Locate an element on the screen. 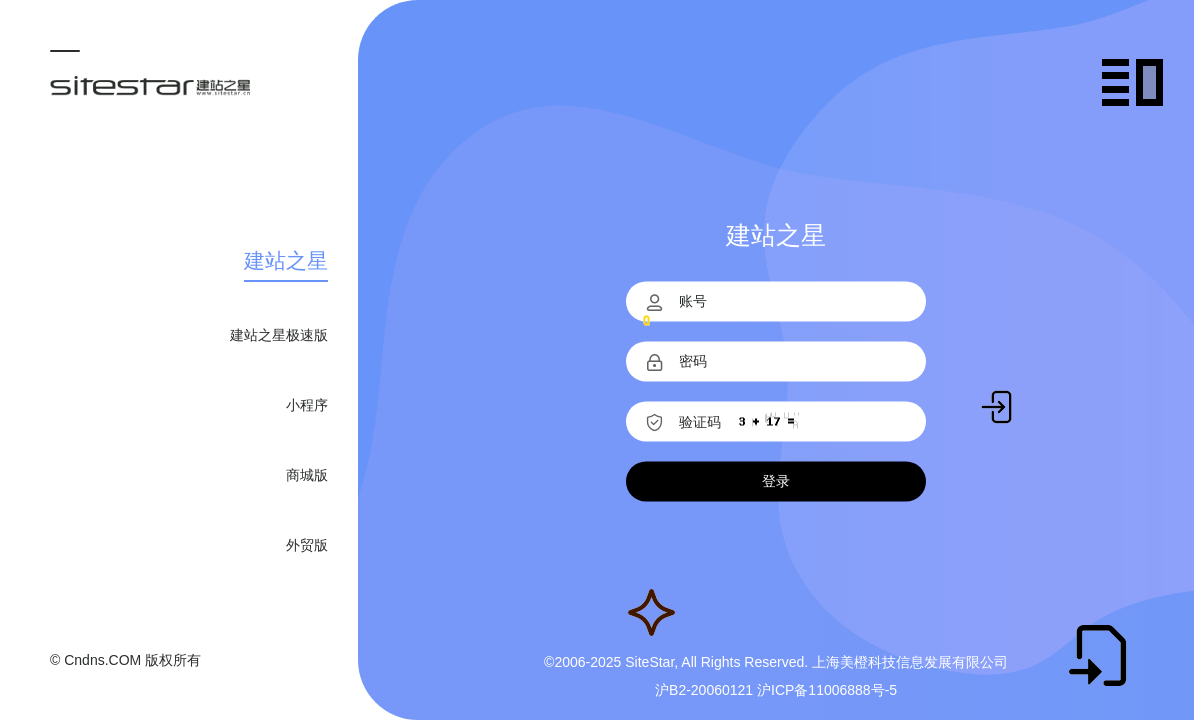 The width and height of the screenshot is (1194, 720). log in to your account is located at coordinates (999, 407).